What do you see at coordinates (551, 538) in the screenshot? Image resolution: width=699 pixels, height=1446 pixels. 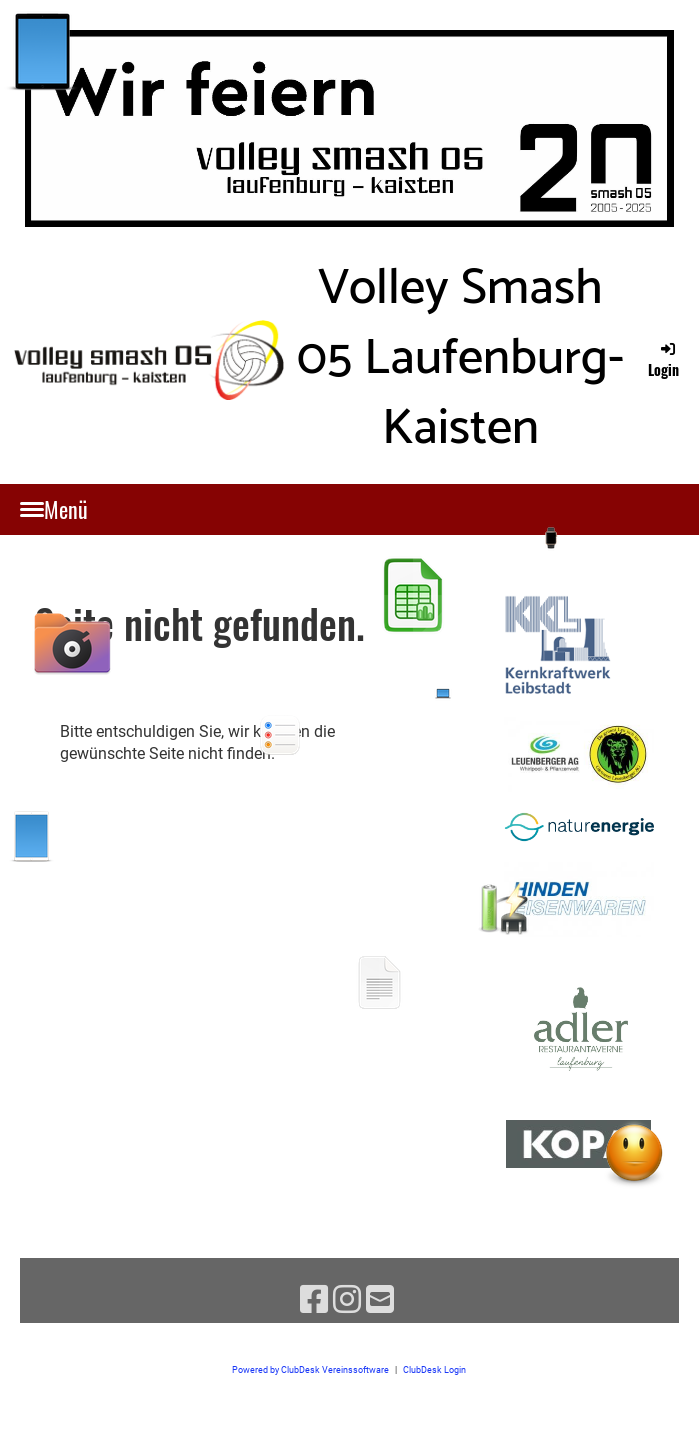 I see `manage connected Apple Watch device` at bounding box center [551, 538].